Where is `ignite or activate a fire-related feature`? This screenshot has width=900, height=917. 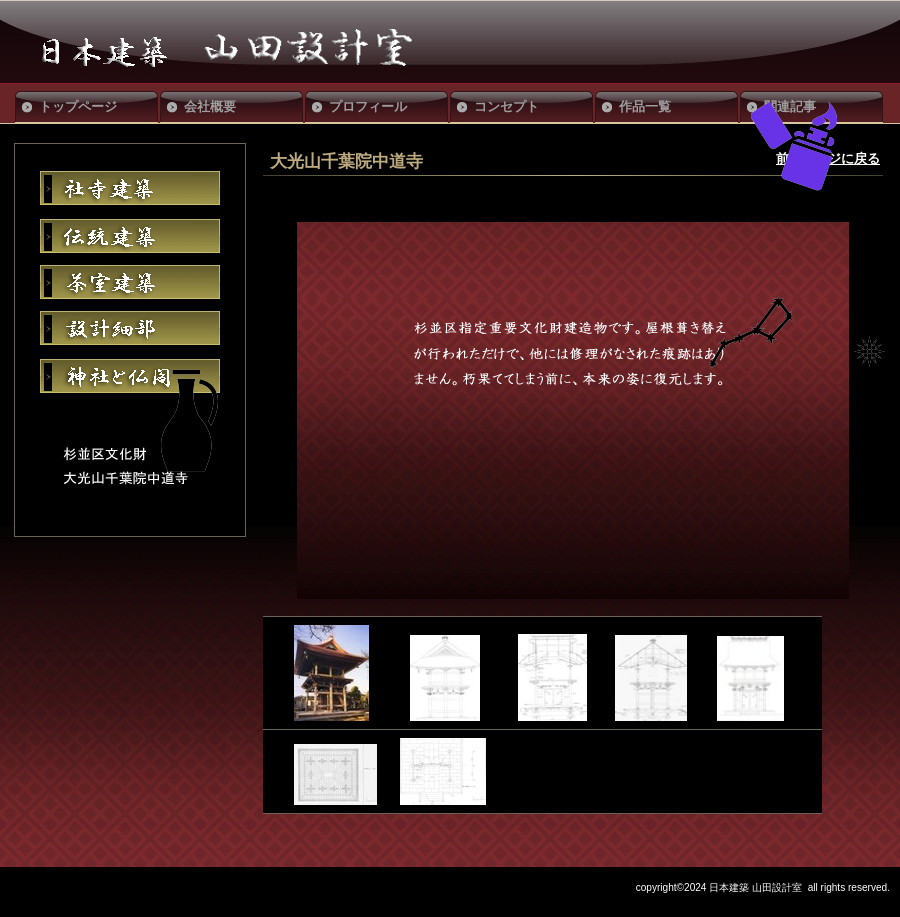
ignite or activate a fire-related feature is located at coordinates (794, 146).